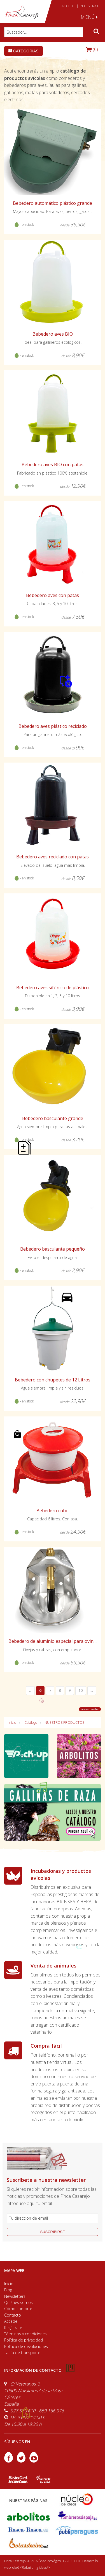  I want to click on make an announcement or broadcast, so click(79, 1947).